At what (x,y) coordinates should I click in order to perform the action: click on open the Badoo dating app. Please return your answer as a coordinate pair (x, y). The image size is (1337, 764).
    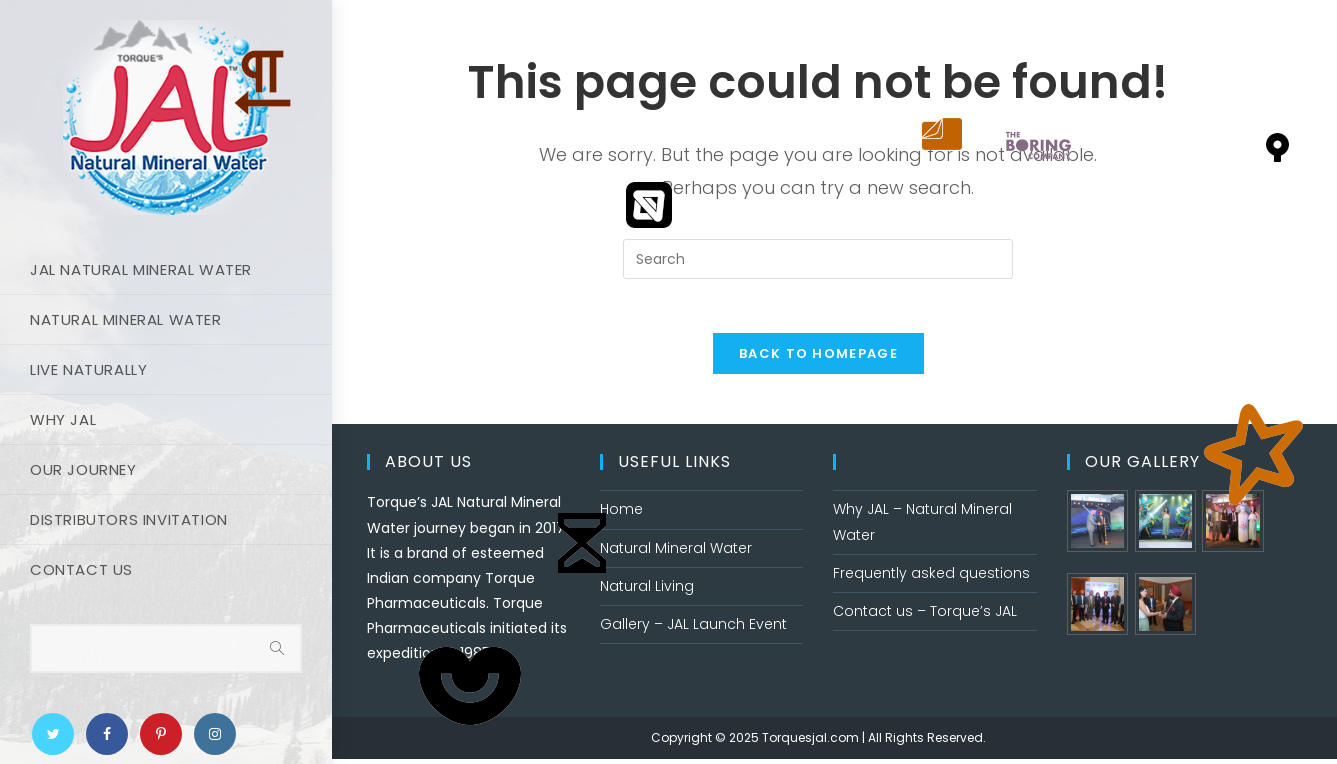
    Looking at the image, I should click on (470, 686).